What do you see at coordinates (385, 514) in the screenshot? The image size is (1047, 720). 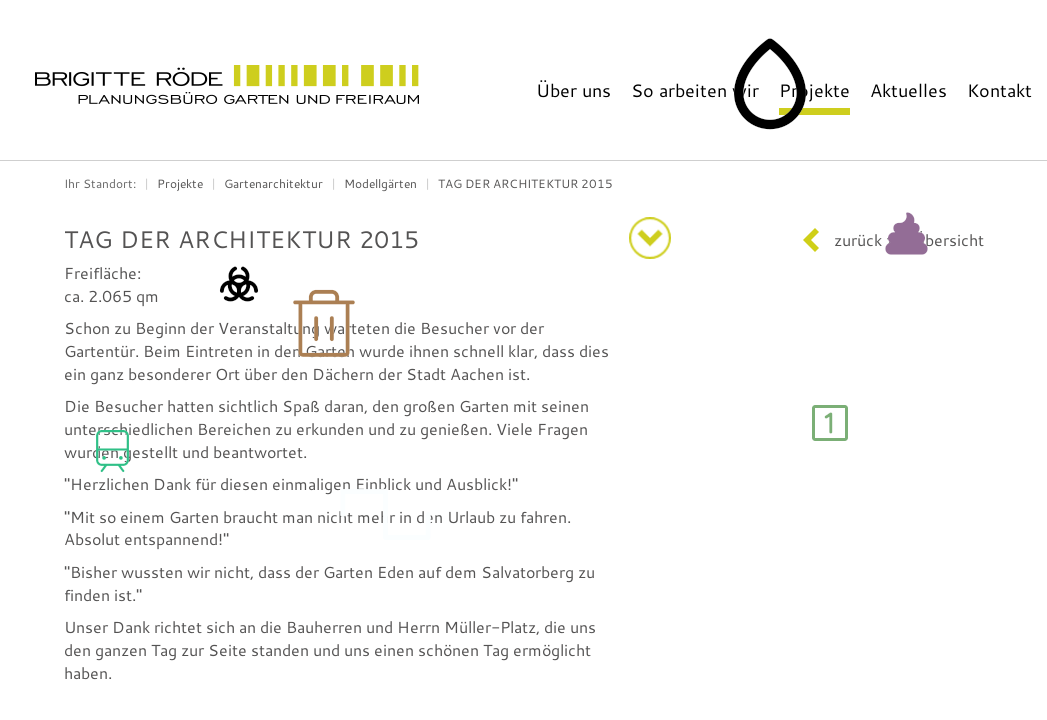 I see `toggle square wave audio signal` at bounding box center [385, 514].